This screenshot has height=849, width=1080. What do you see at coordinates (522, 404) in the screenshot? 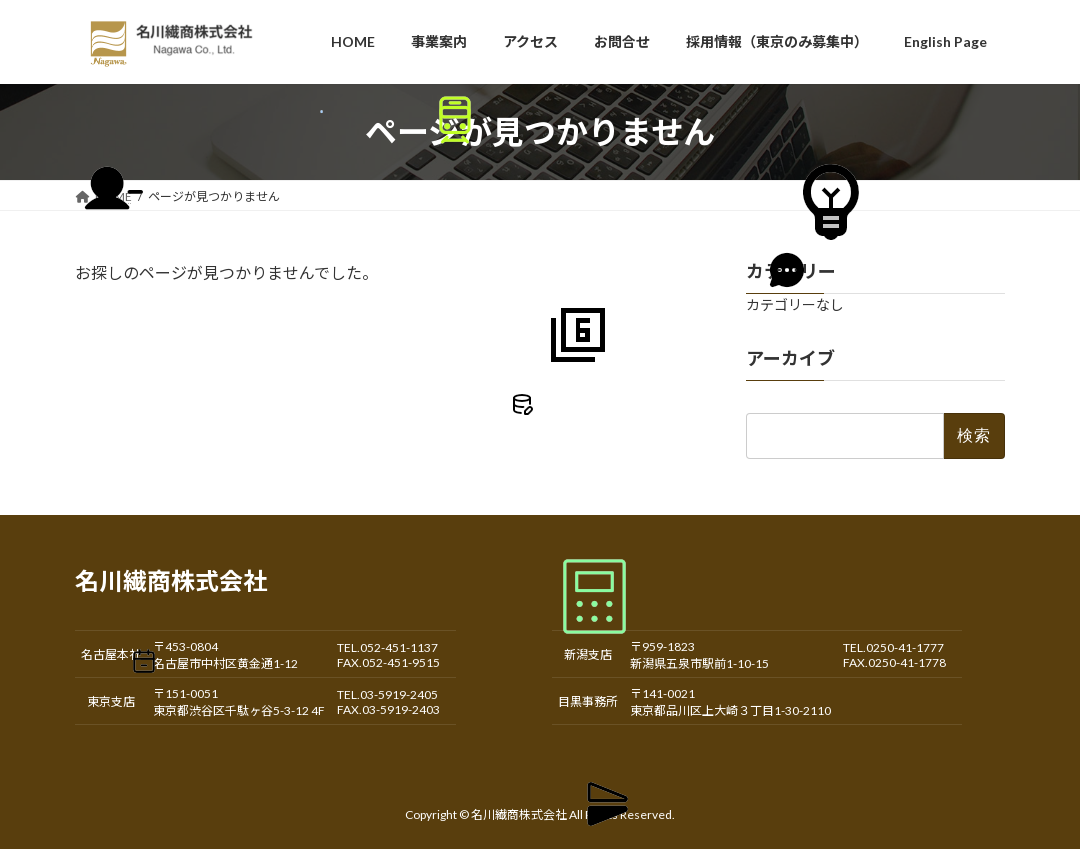
I see `edit database settings or content` at bounding box center [522, 404].